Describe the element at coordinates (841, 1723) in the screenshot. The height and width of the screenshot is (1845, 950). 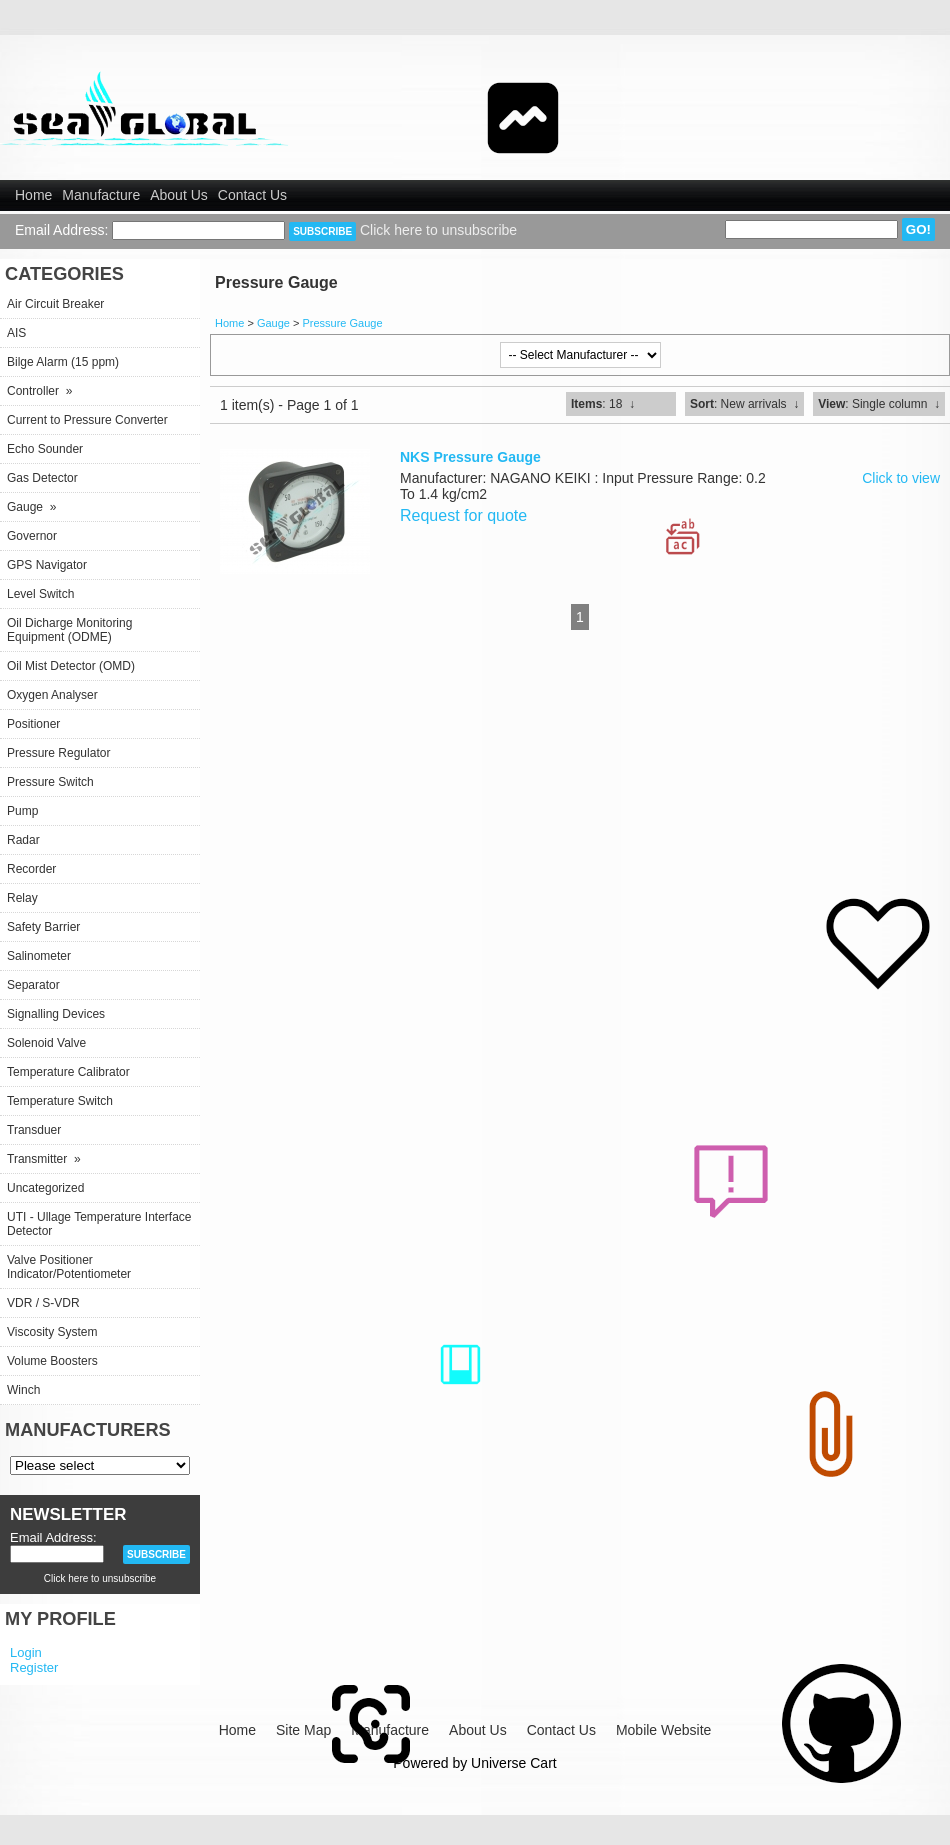
I see `open GitHub repository` at that location.